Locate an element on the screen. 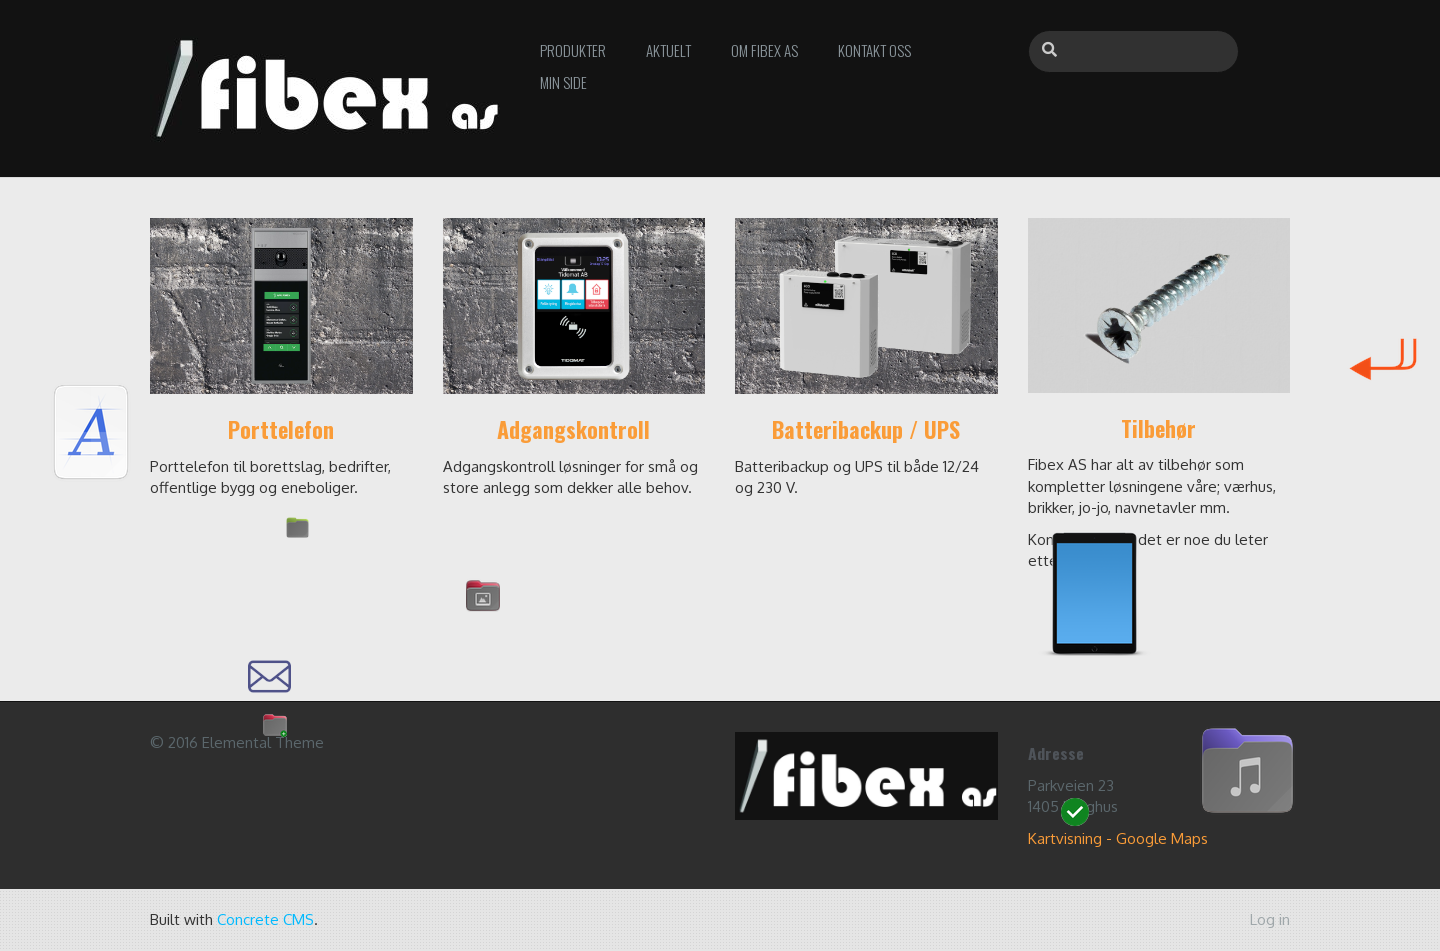 This screenshot has width=1440, height=951. reply to all recipients of an email is located at coordinates (1382, 359).